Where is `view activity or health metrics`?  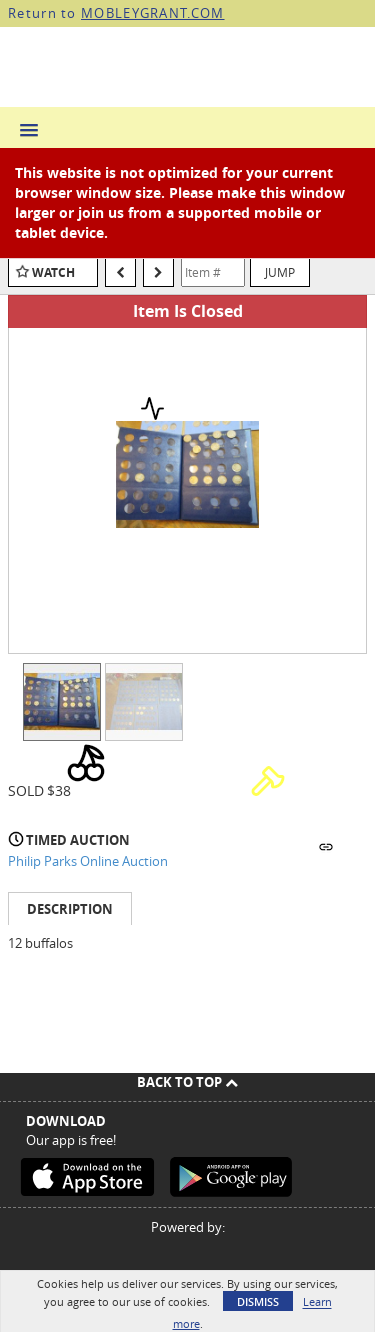
view activity or health metrics is located at coordinates (152, 408).